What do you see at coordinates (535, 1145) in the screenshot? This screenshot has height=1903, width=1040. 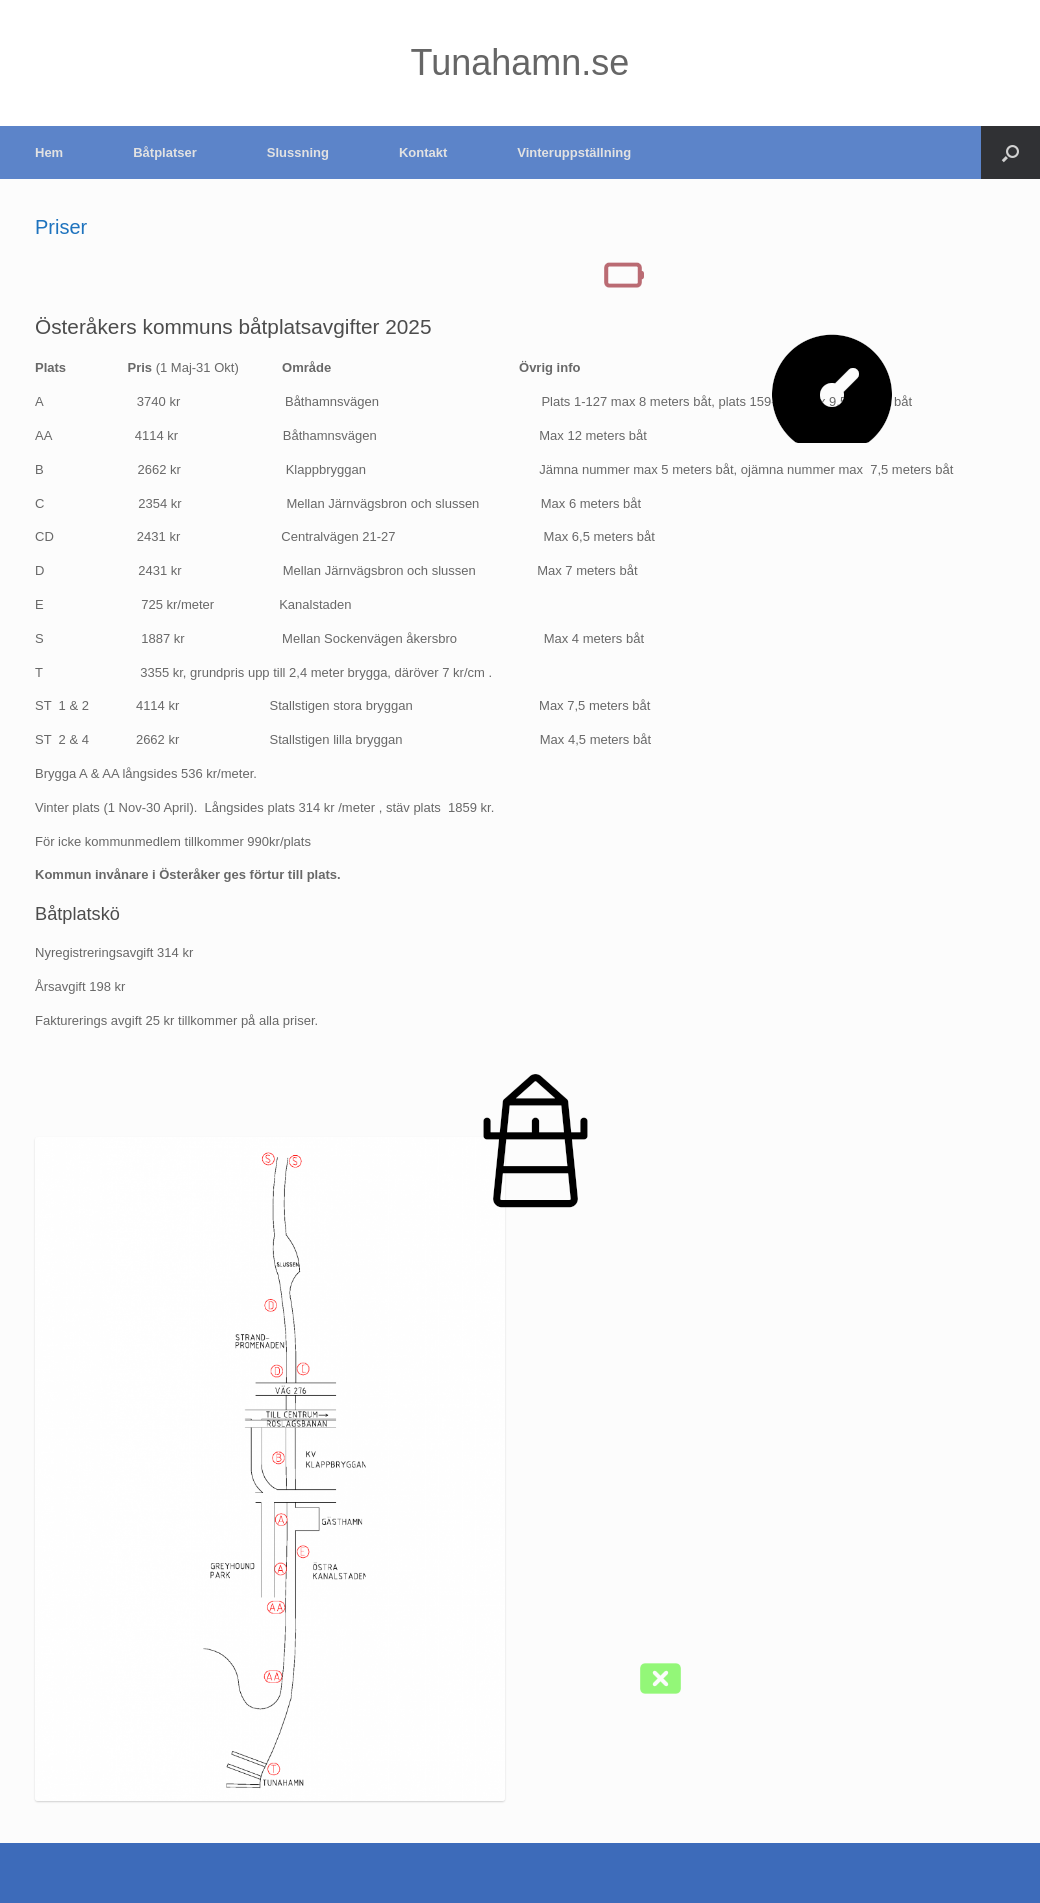 I see `access website accessibility or SEO audit tools` at bounding box center [535, 1145].